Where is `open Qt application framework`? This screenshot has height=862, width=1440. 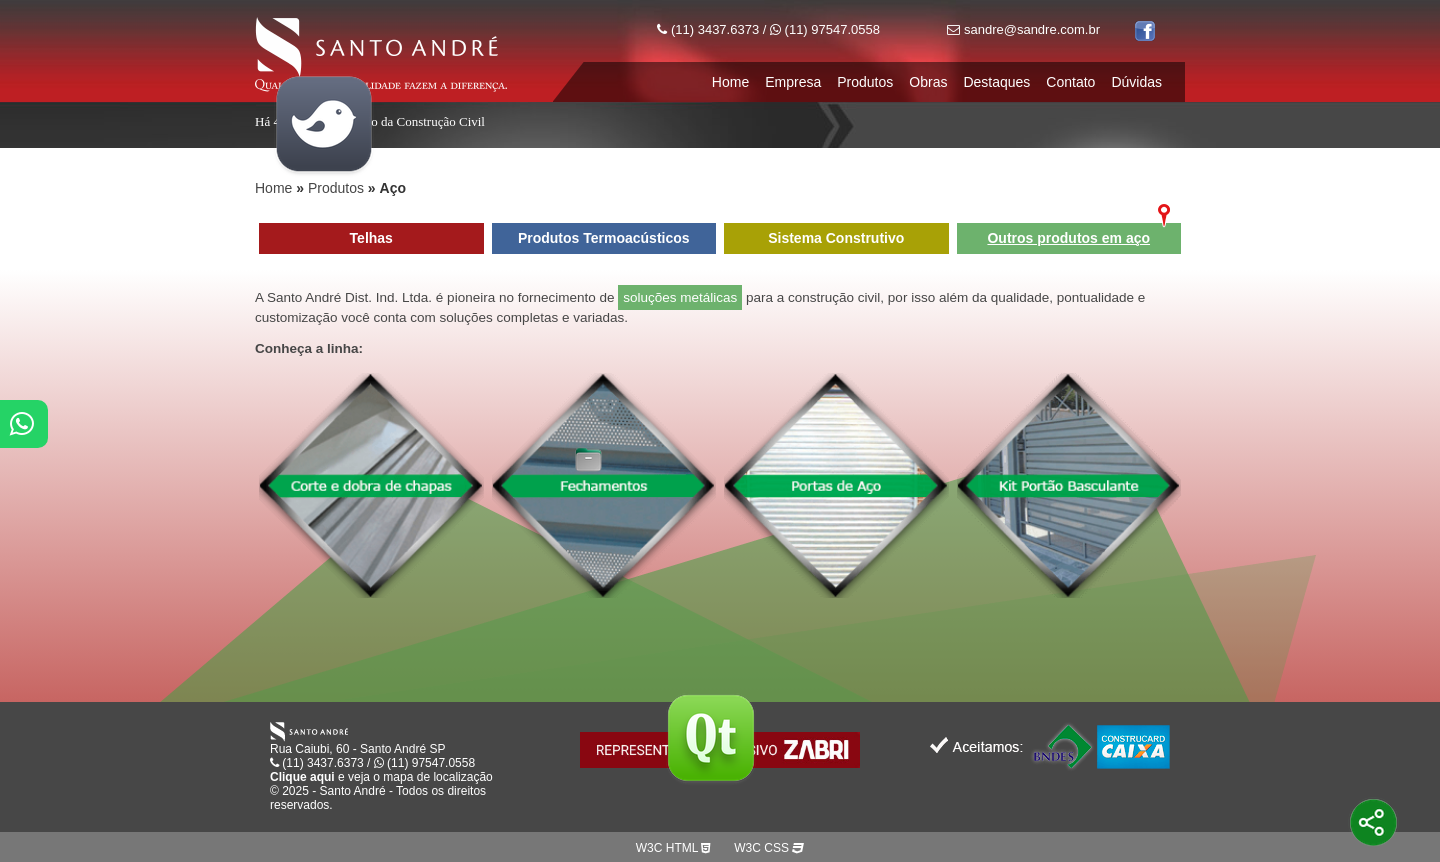
open Qt application framework is located at coordinates (711, 738).